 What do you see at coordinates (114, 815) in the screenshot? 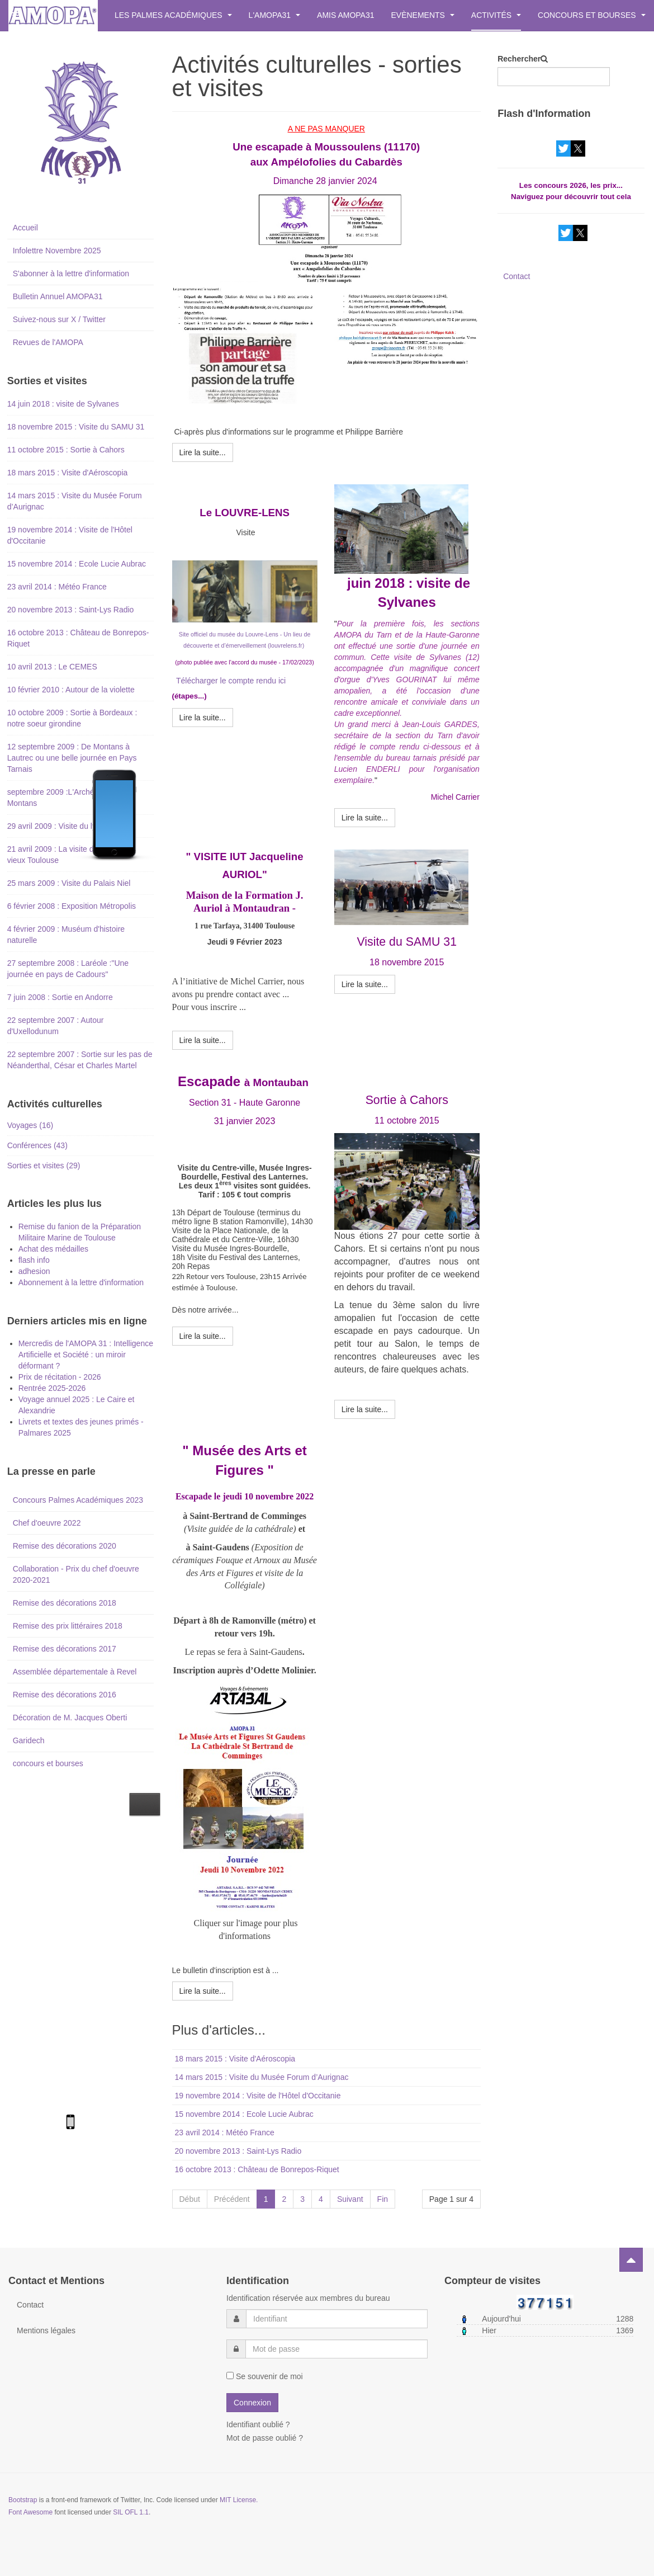
I see `indicates a connected iPhone device` at bounding box center [114, 815].